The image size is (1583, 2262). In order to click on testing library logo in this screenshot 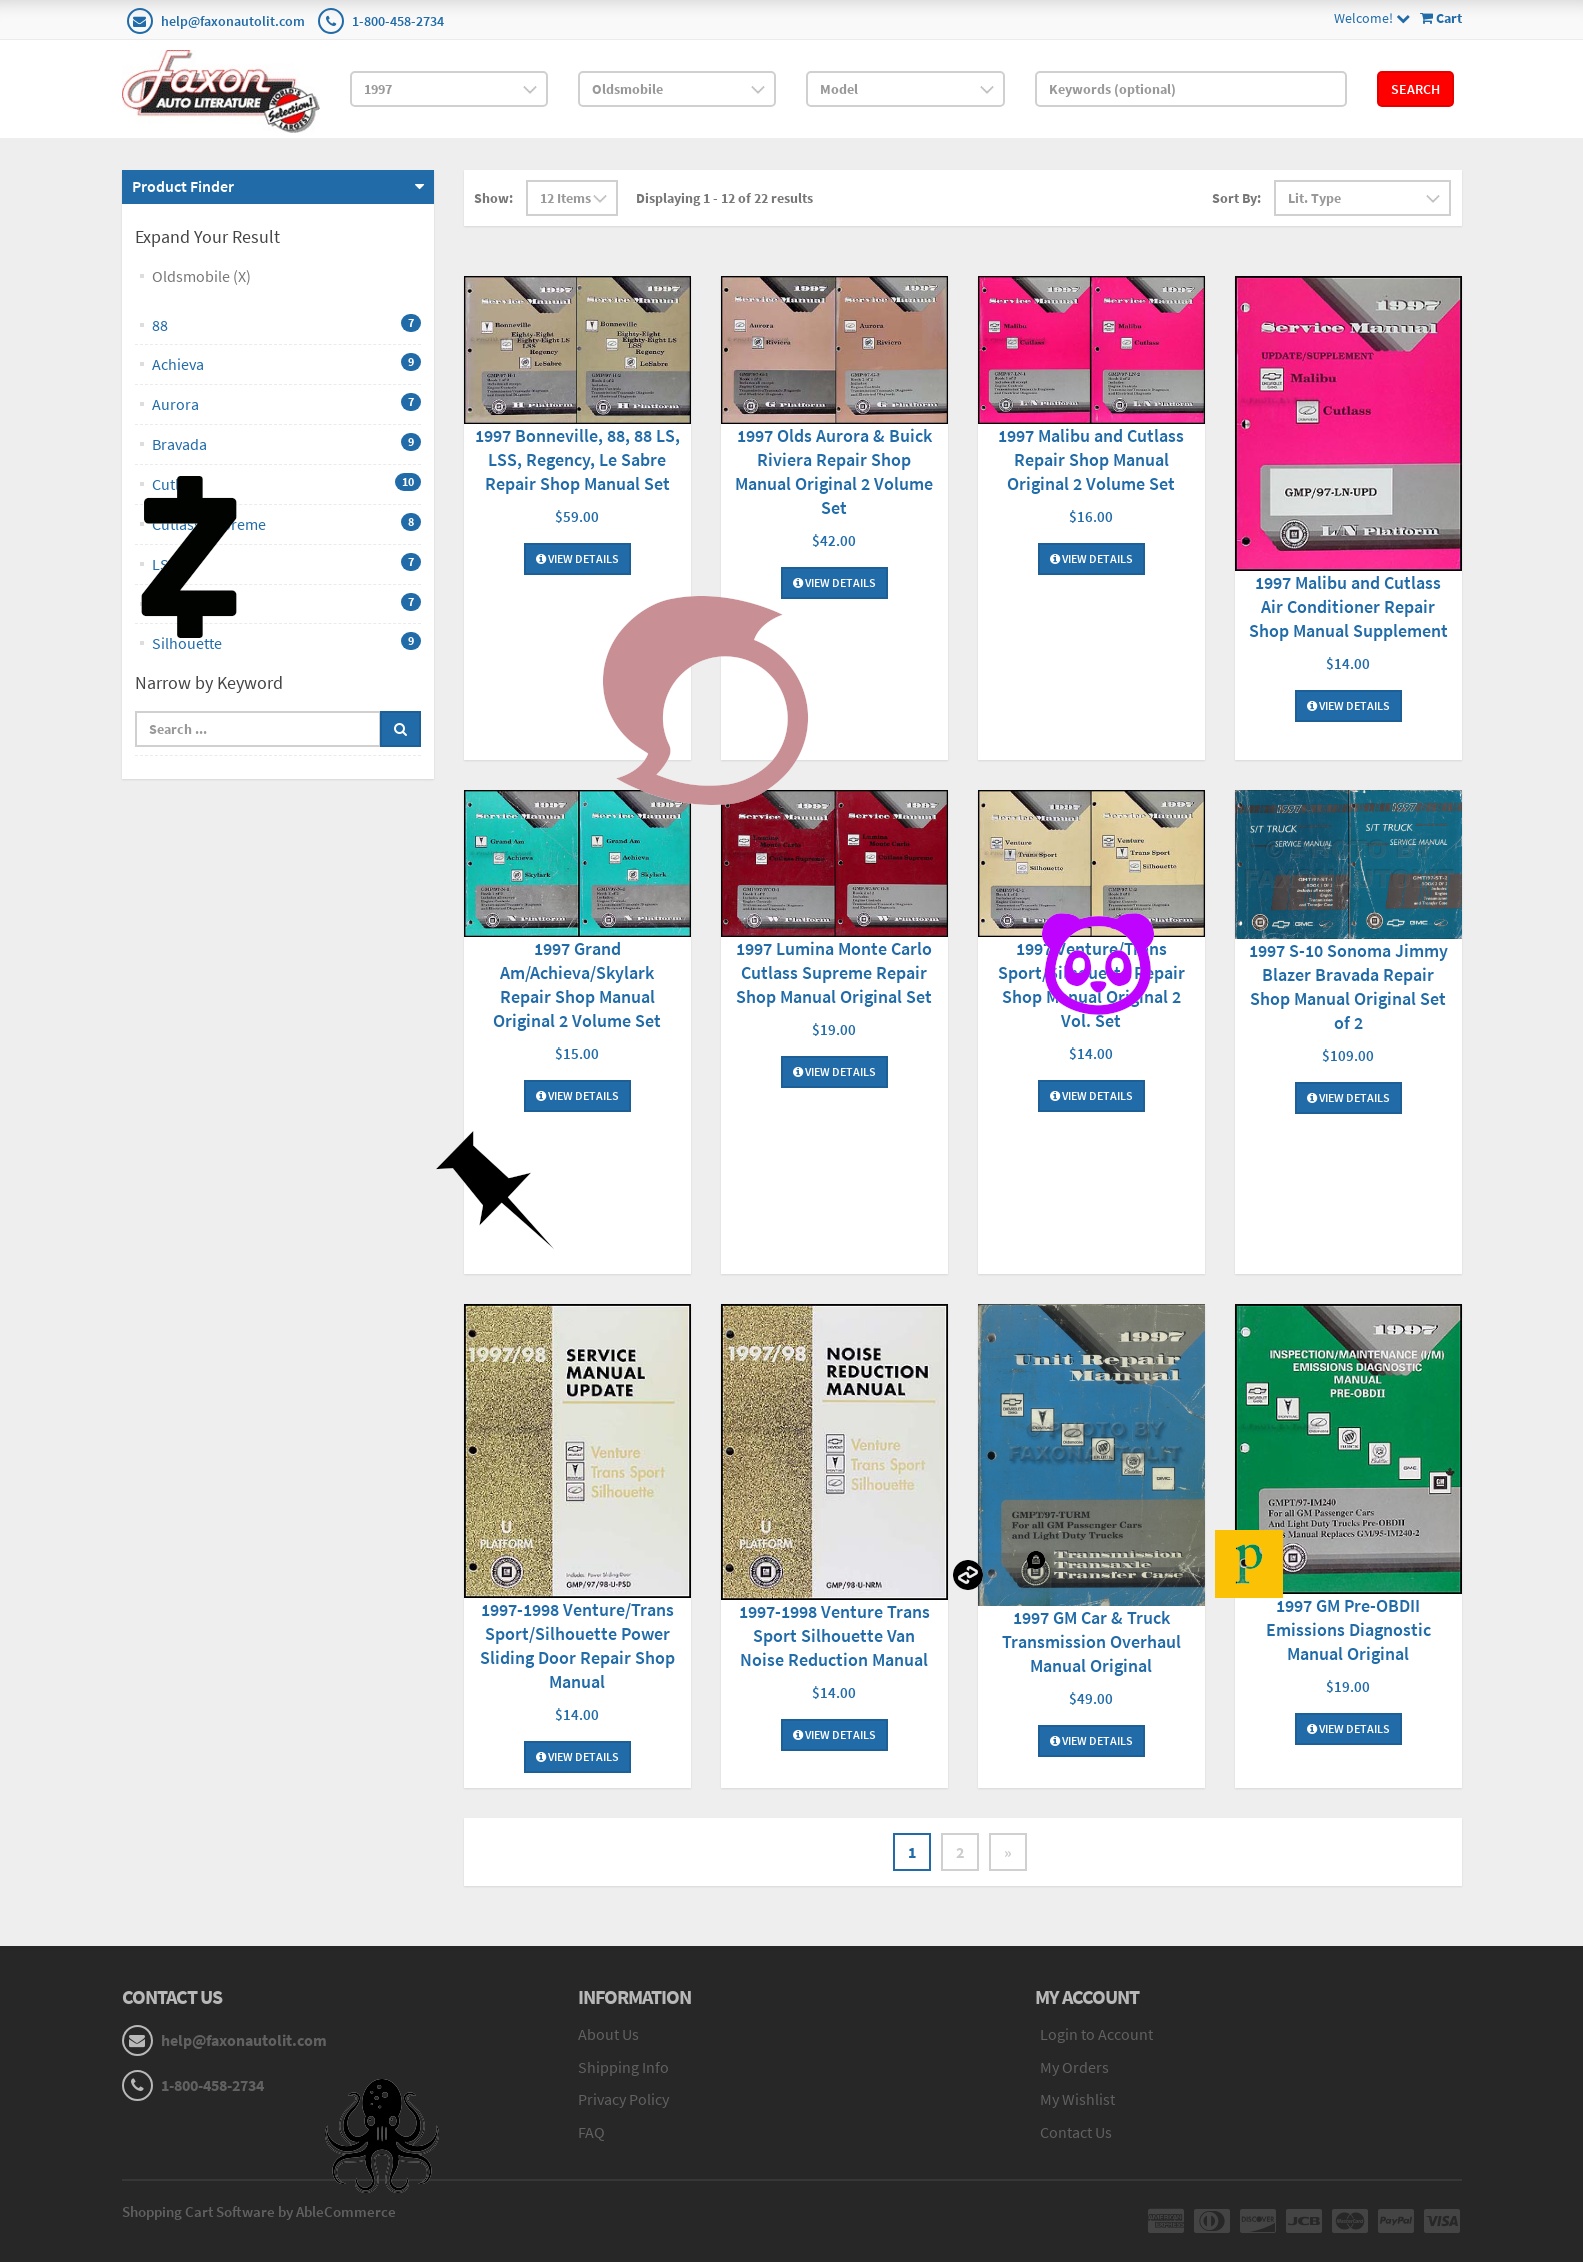, I will do `click(382, 2136)`.